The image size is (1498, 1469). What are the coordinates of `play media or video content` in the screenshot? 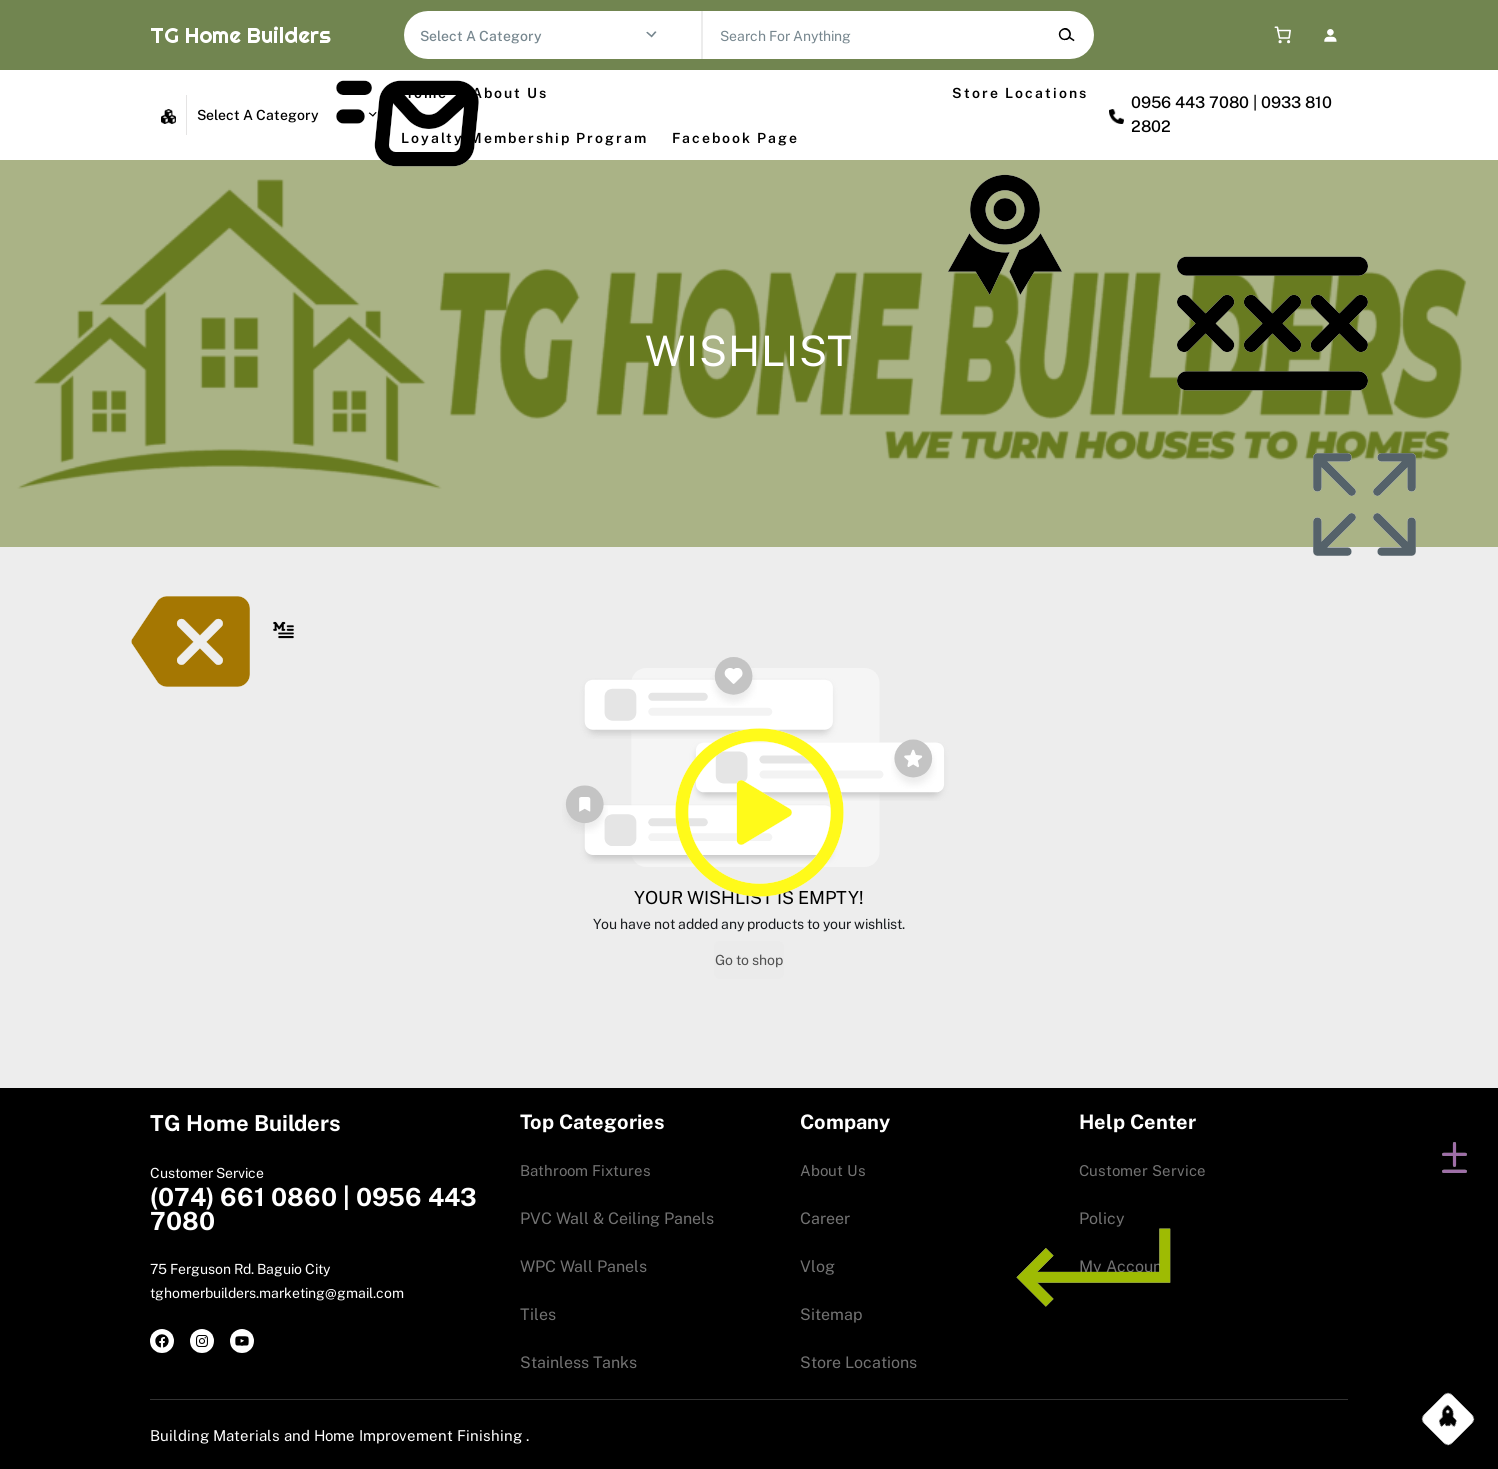 It's located at (759, 812).